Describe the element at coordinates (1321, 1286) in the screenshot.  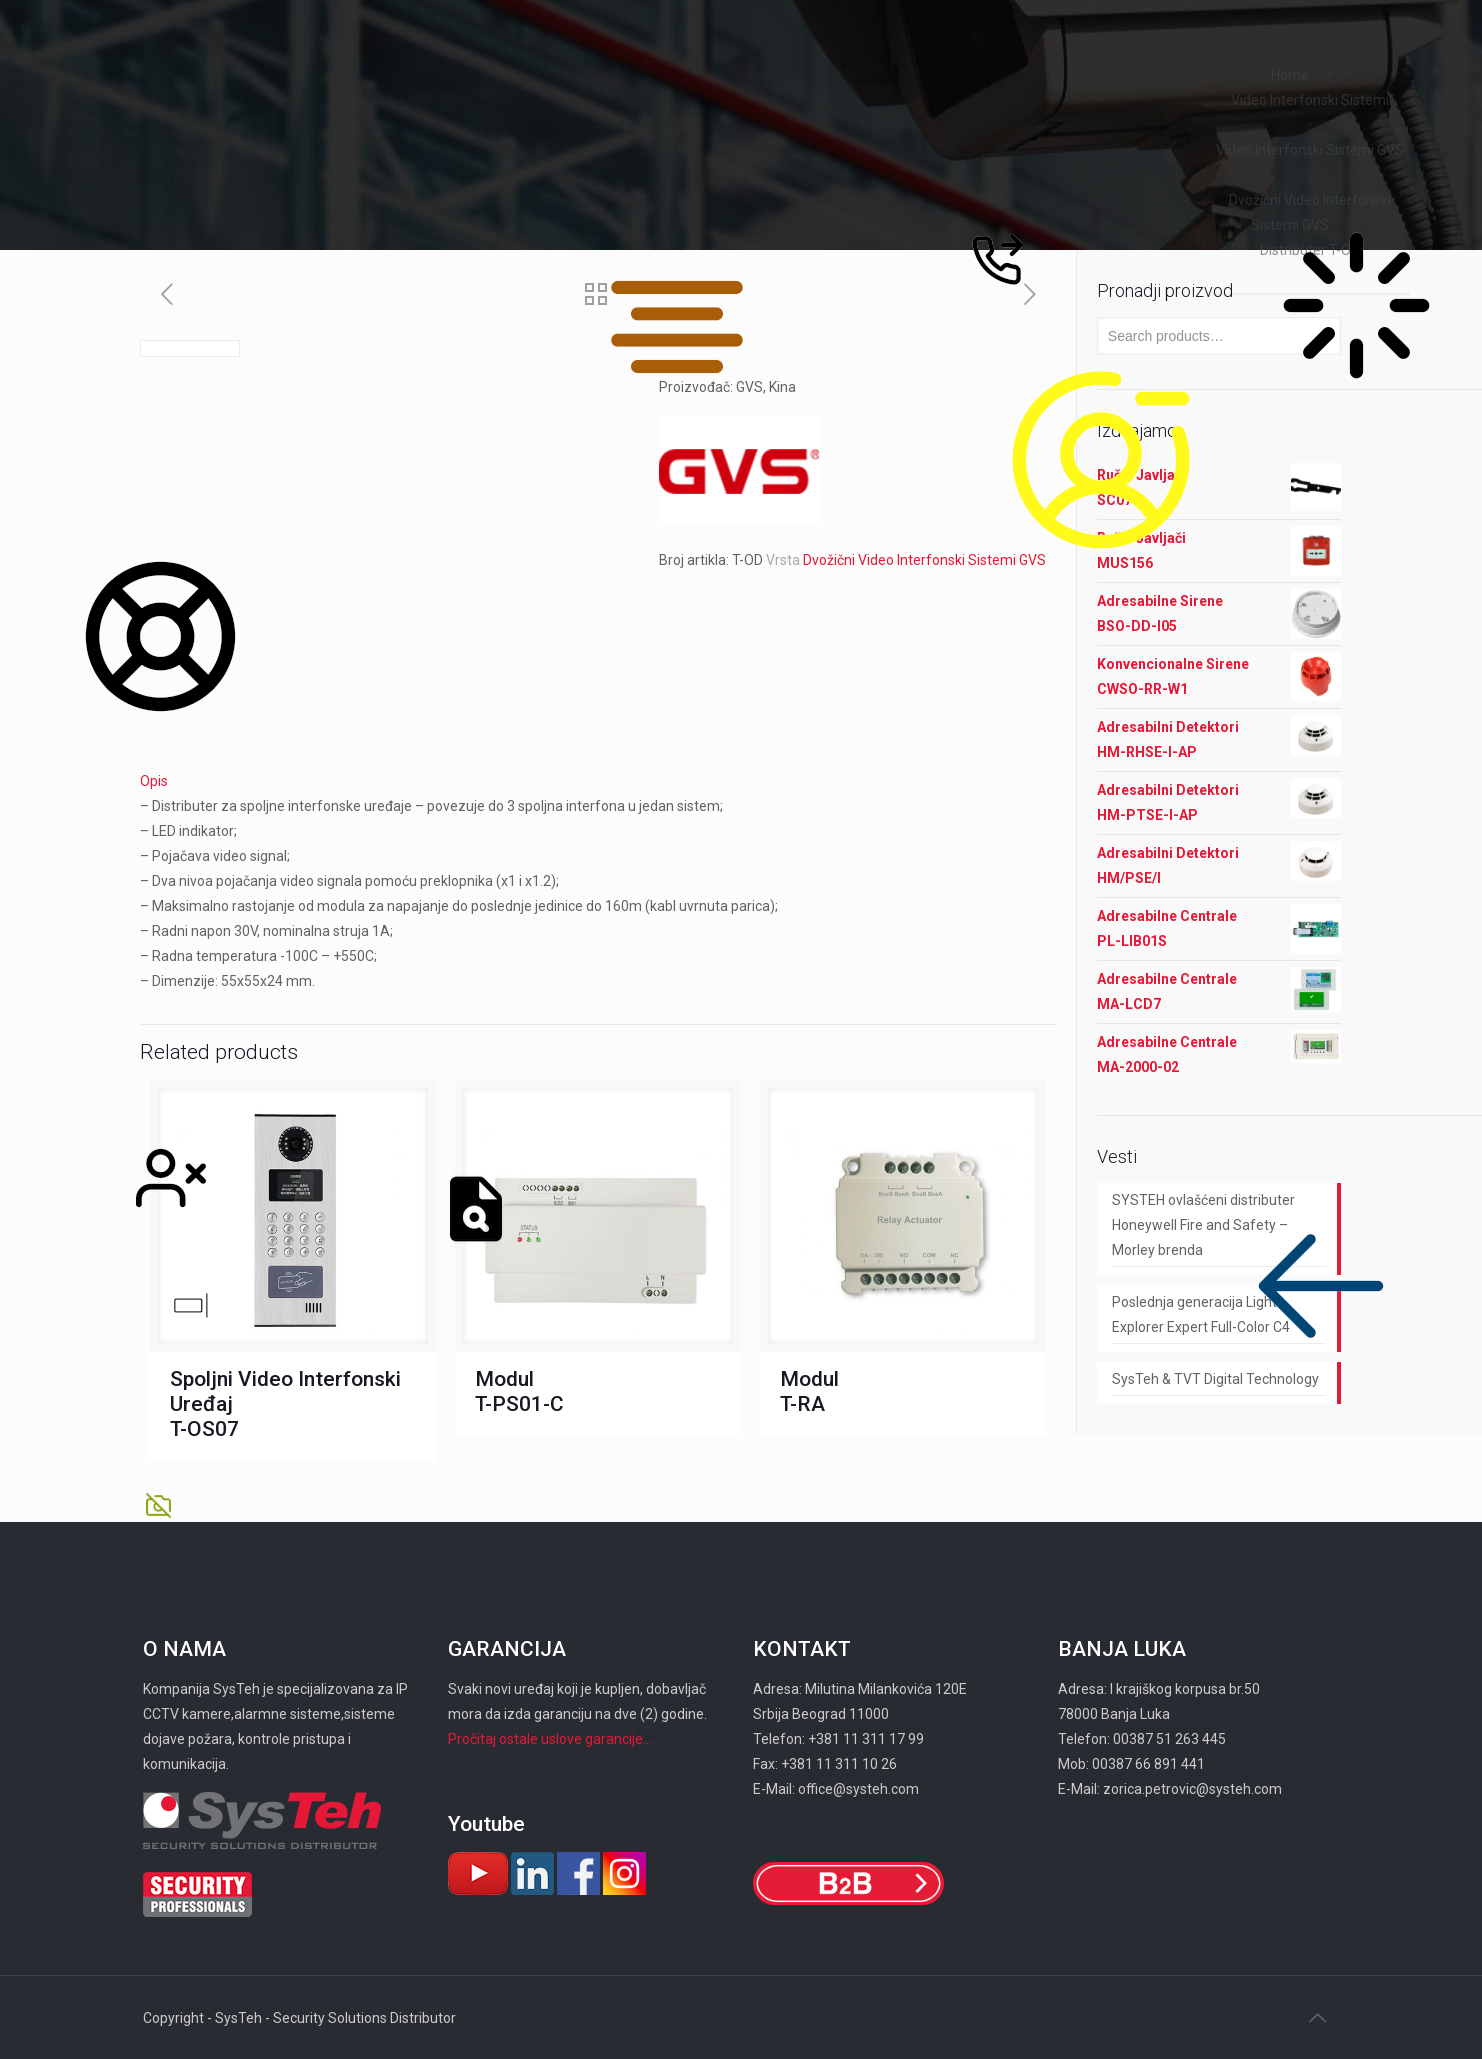
I see `go back to the previous screen` at that location.